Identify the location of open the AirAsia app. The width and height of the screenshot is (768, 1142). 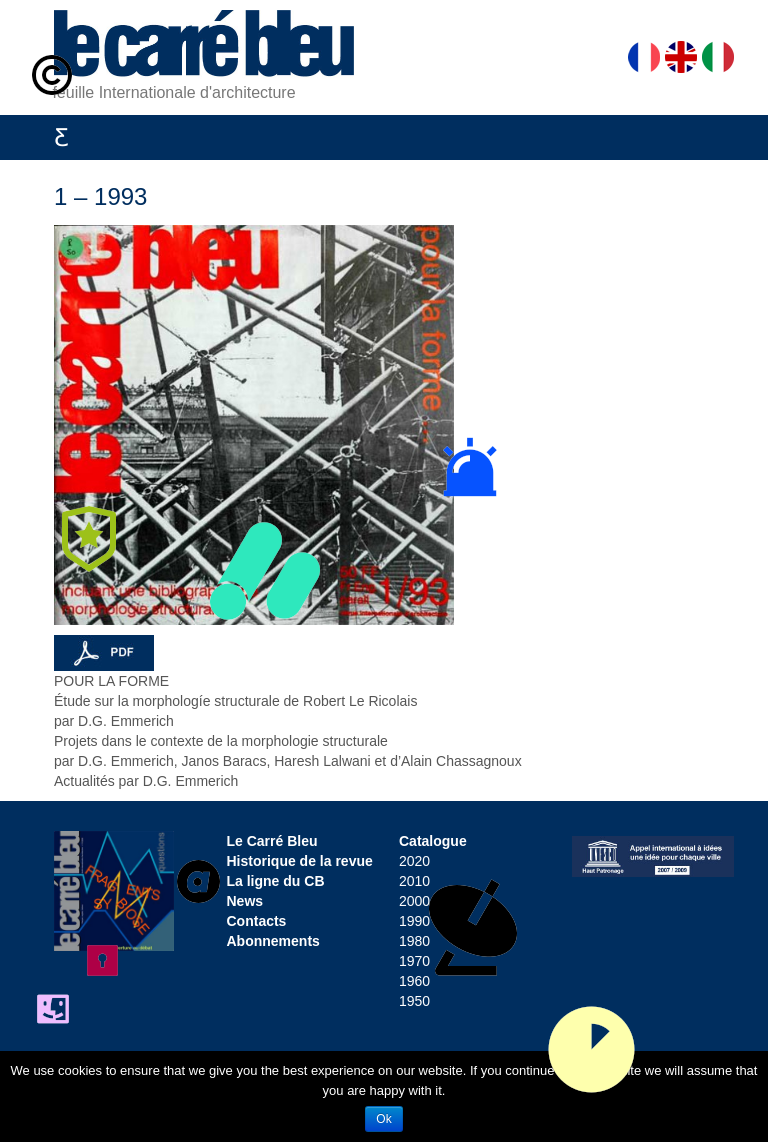
(198, 881).